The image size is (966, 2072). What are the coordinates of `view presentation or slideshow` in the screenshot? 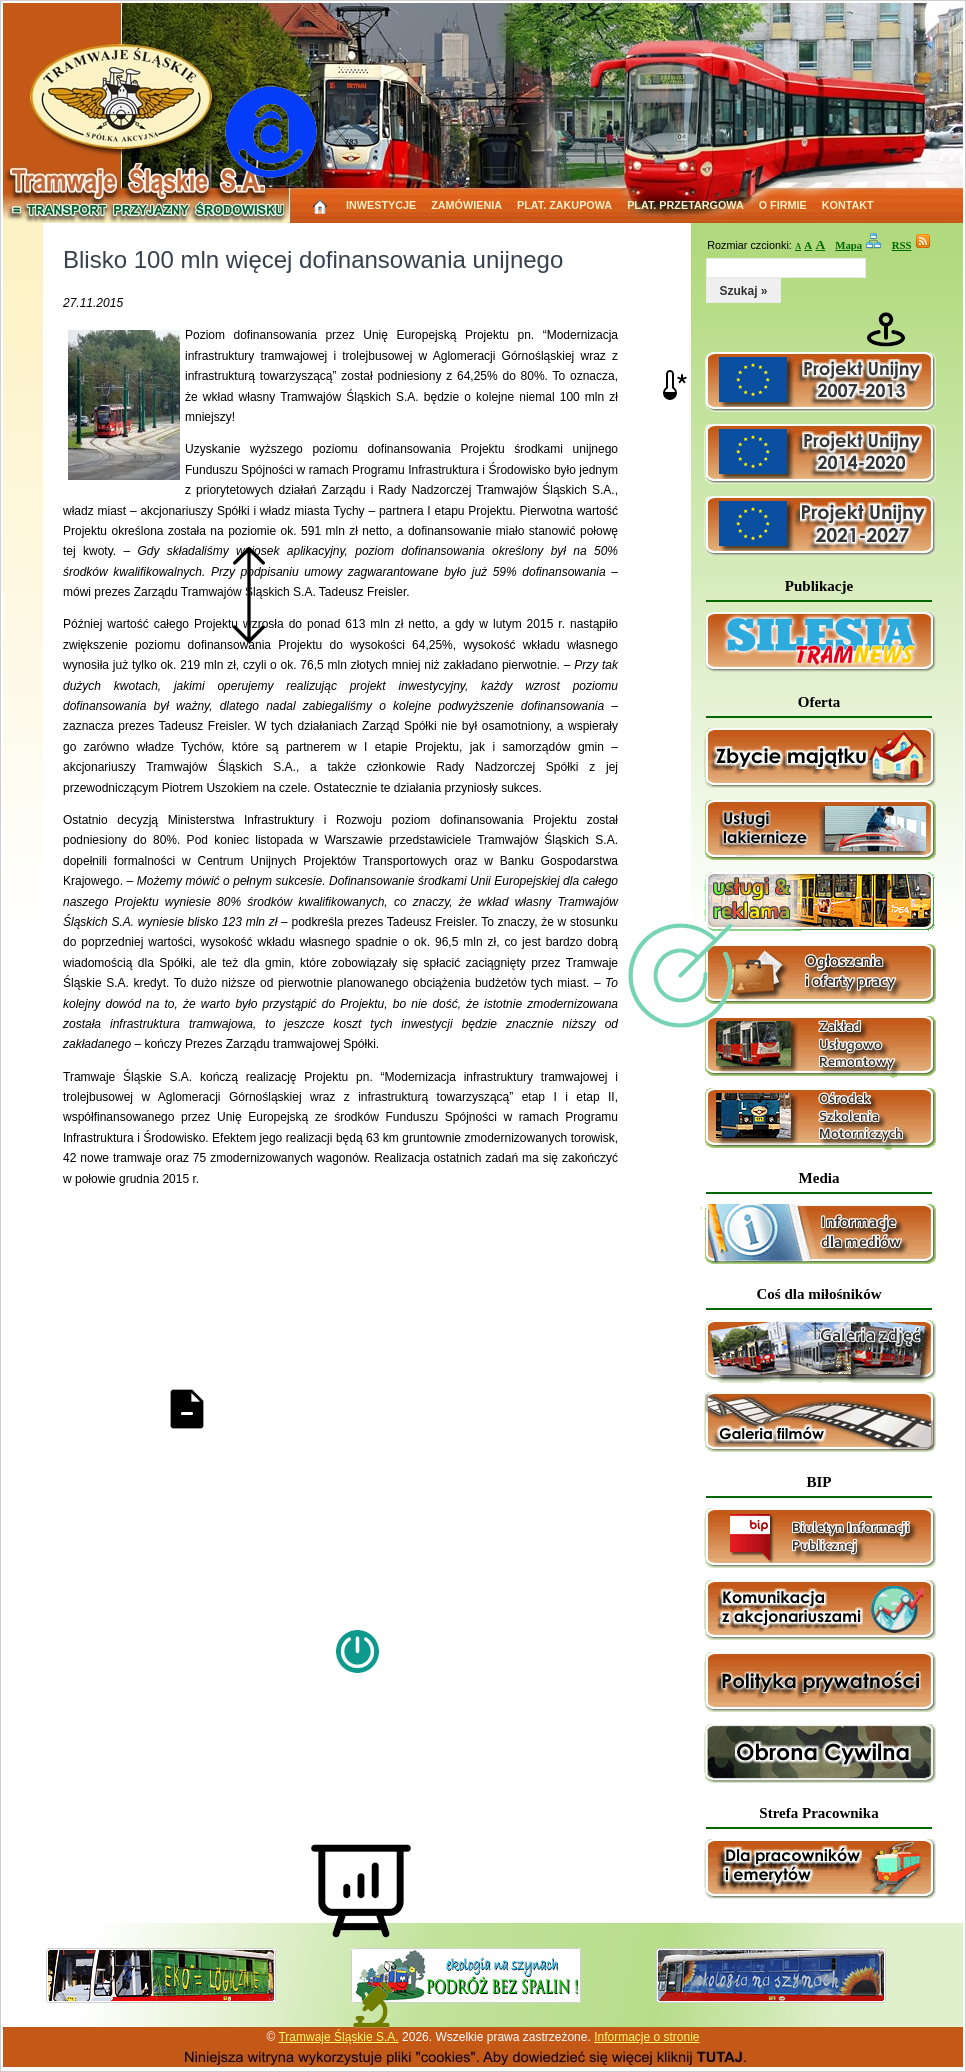 It's located at (361, 1891).